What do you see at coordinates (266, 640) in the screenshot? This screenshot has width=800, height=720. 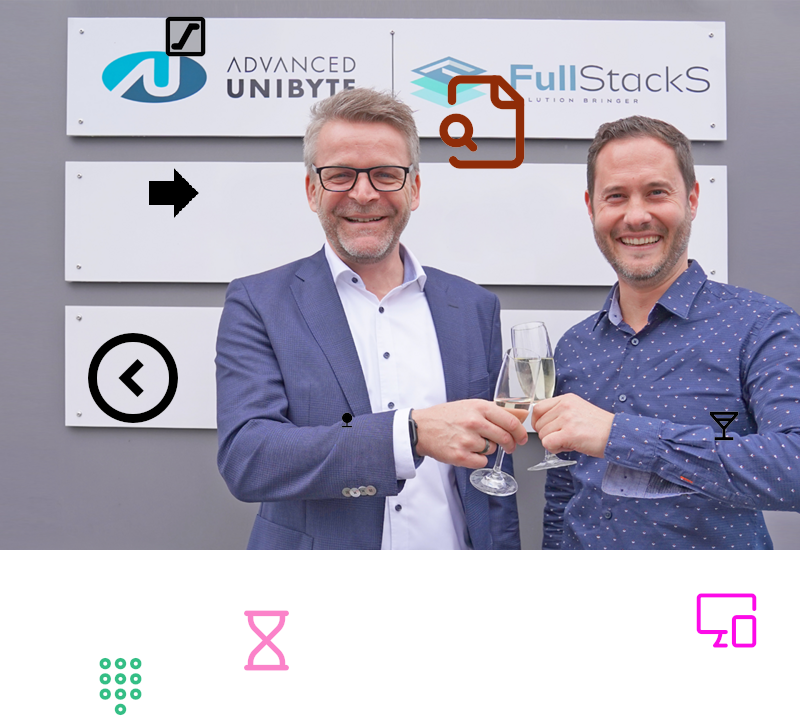 I see `indicates loading or processing in progress` at bounding box center [266, 640].